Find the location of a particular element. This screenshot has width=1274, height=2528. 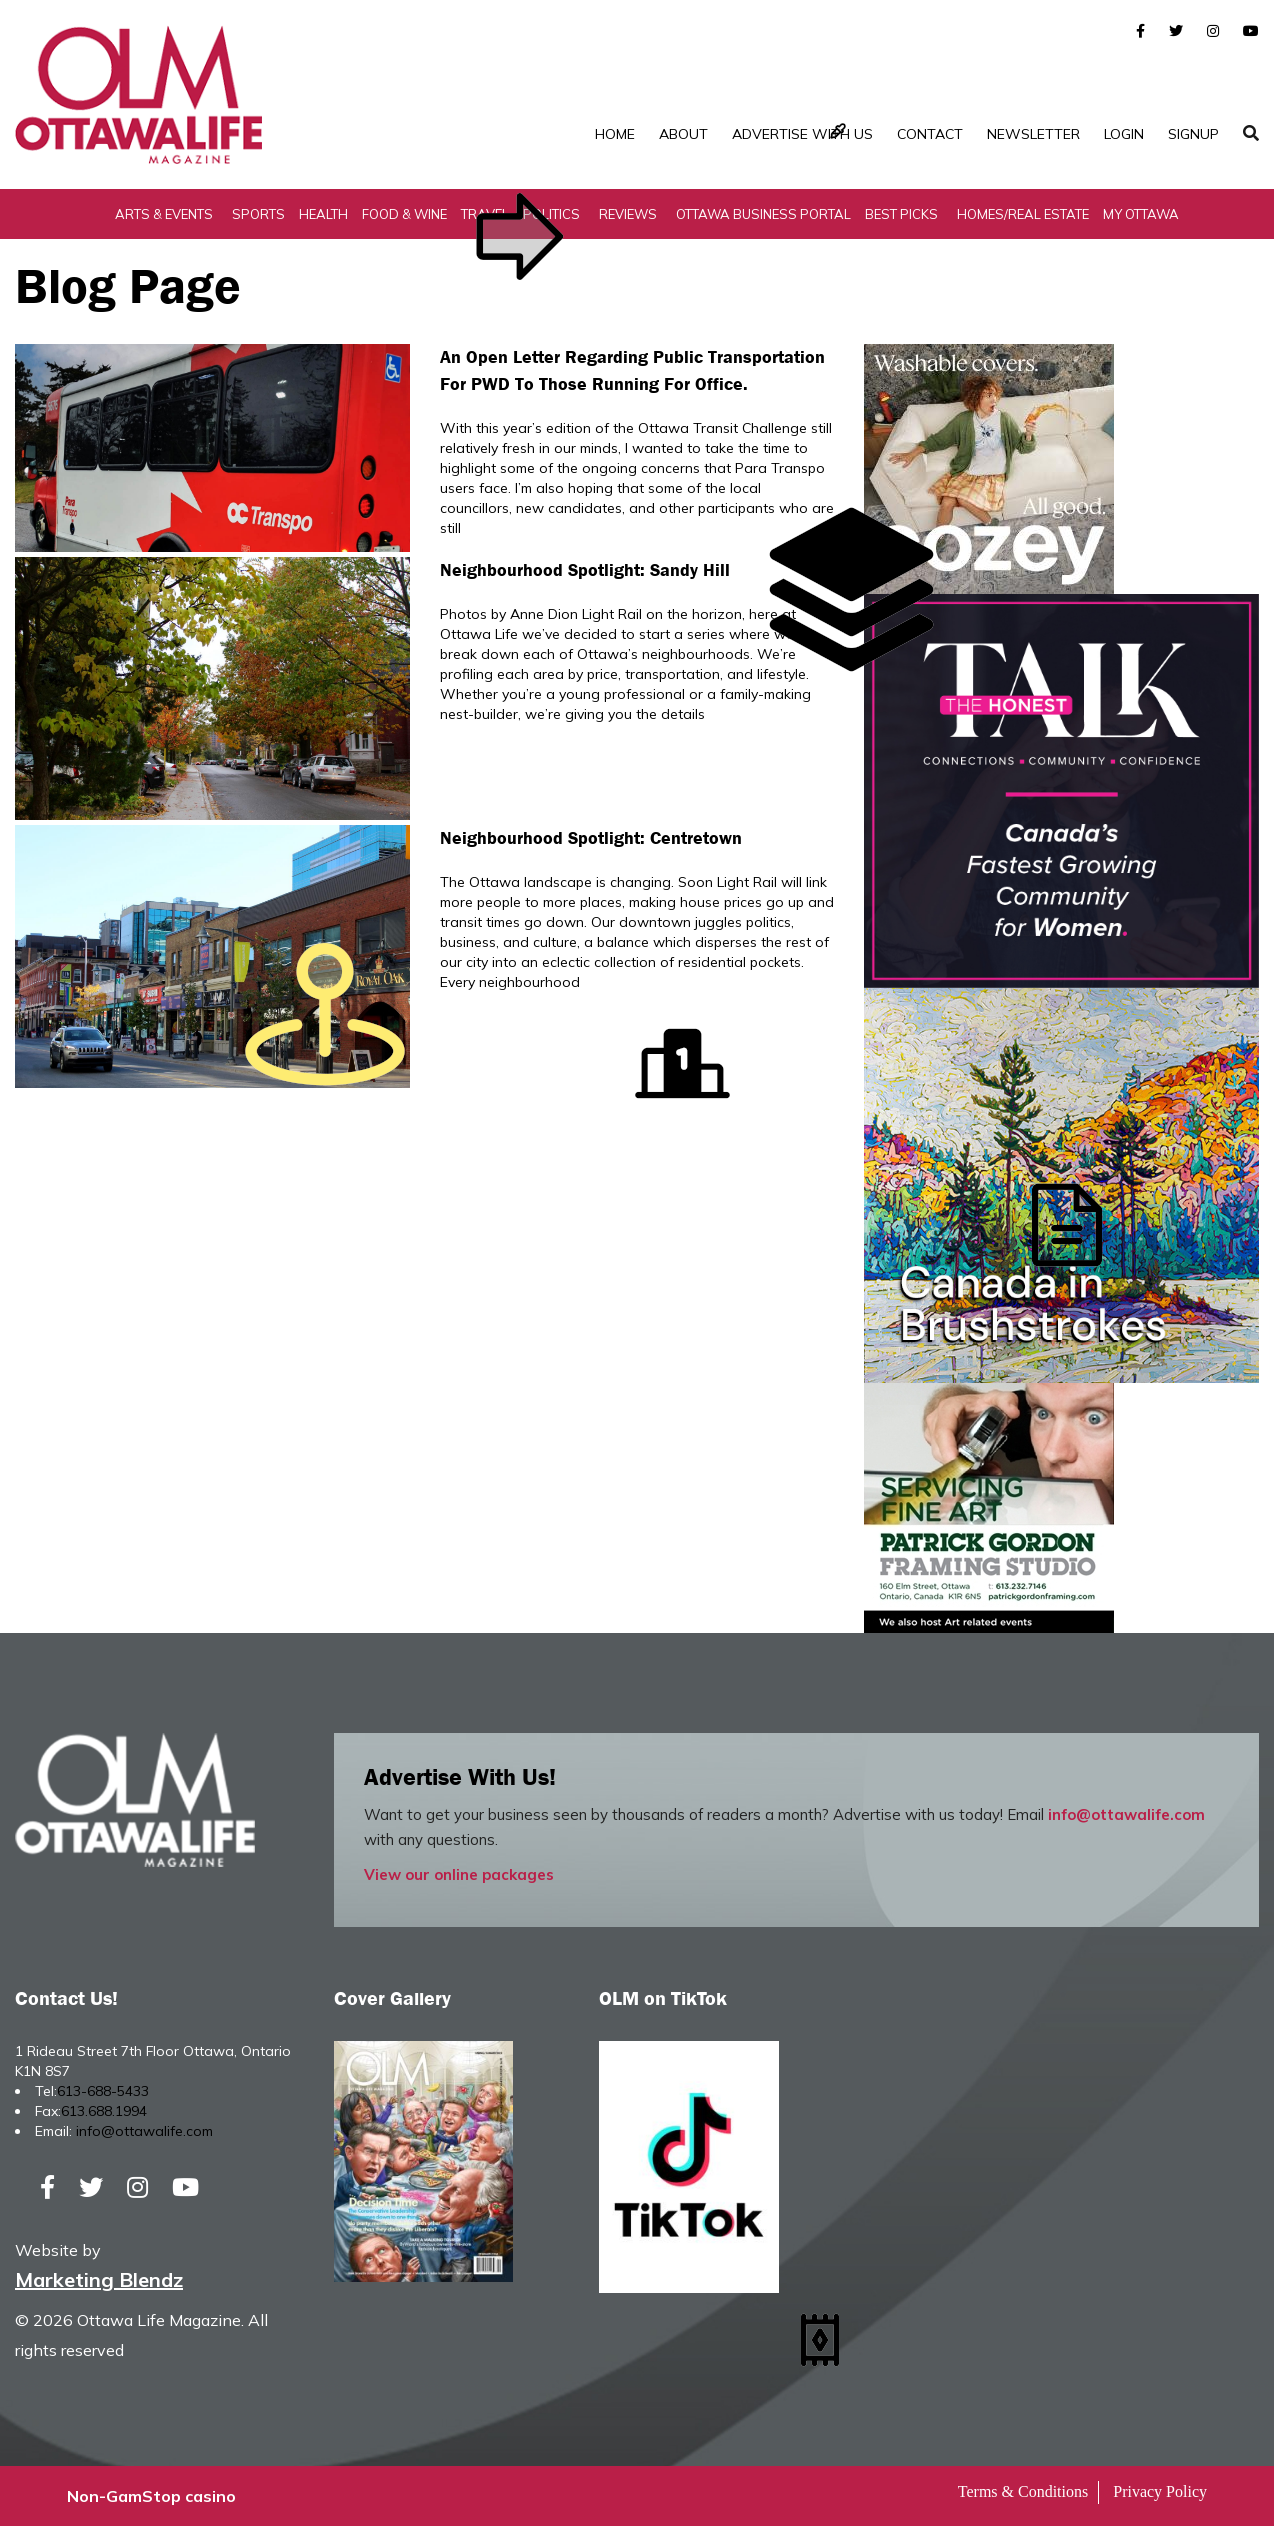

mark a location on the map is located at coordinates (325, 1017).